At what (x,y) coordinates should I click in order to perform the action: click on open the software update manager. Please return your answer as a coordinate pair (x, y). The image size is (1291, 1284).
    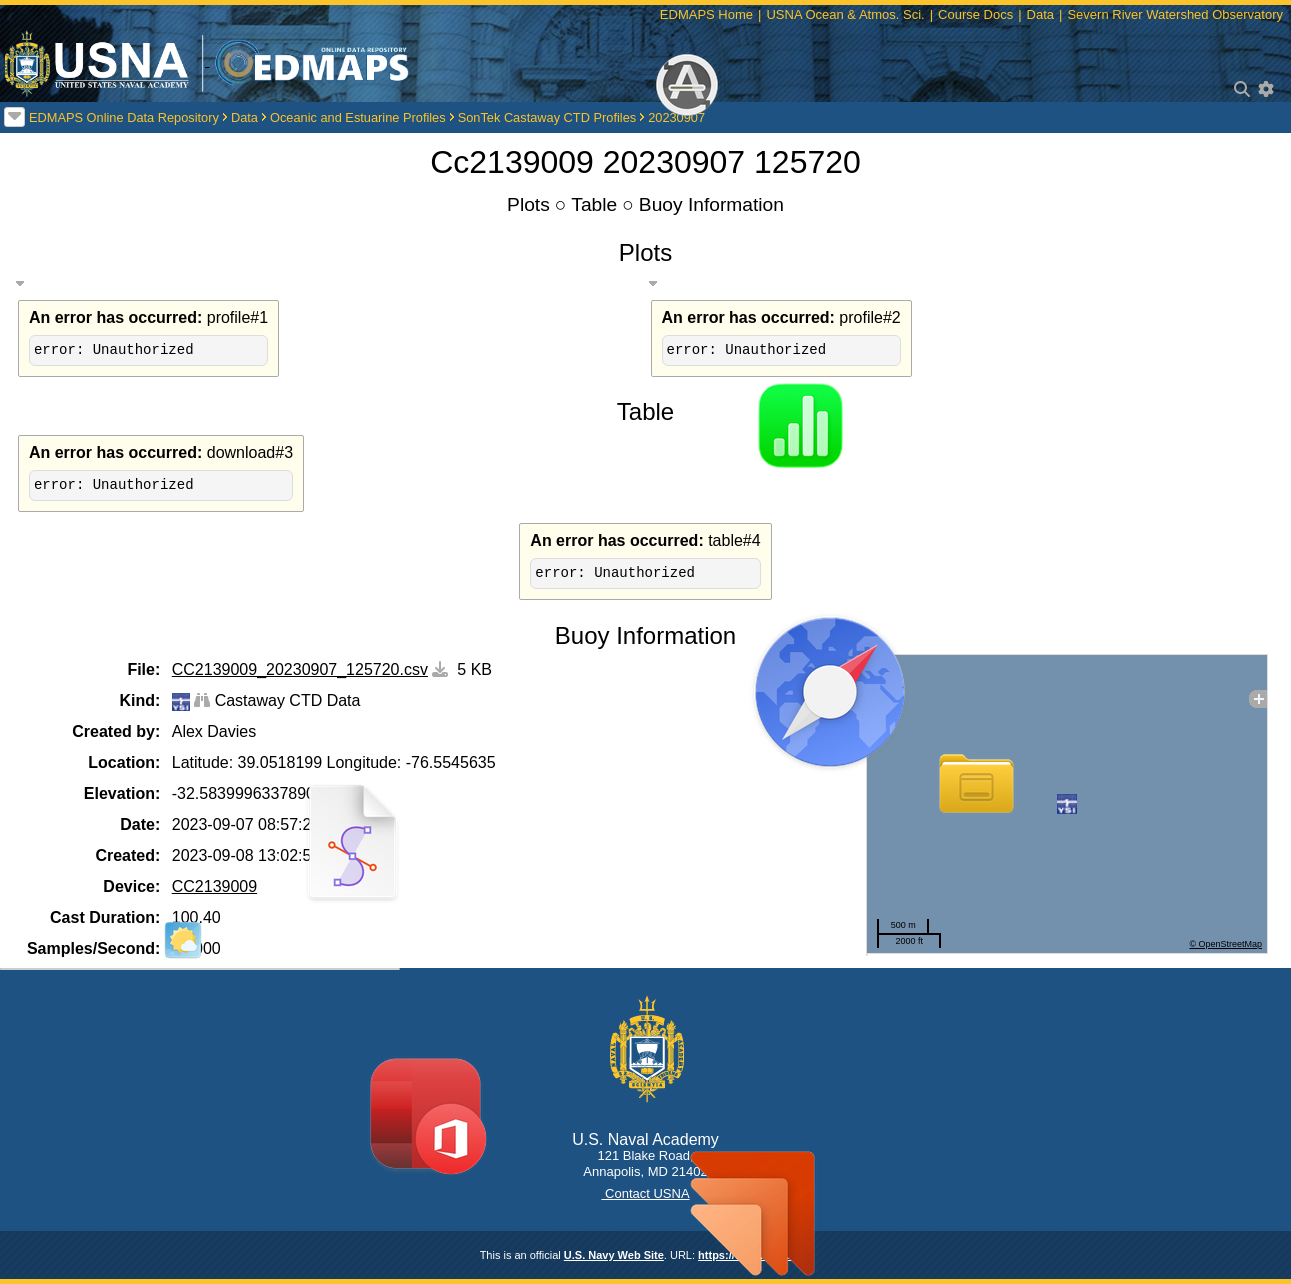
    Looking at the image, I should click on (687, 85).